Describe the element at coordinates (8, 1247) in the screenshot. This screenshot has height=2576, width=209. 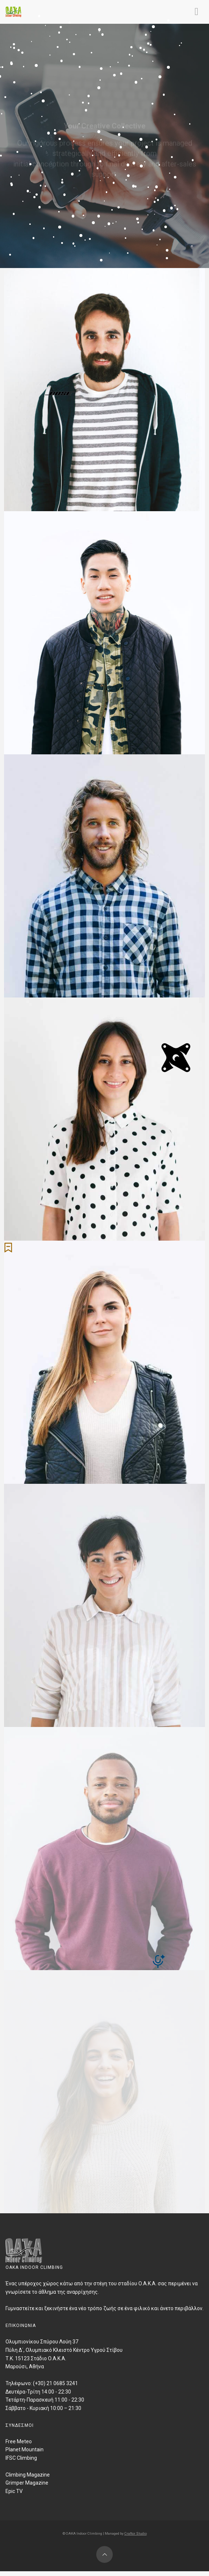
I see `bookmark this item` at that location.